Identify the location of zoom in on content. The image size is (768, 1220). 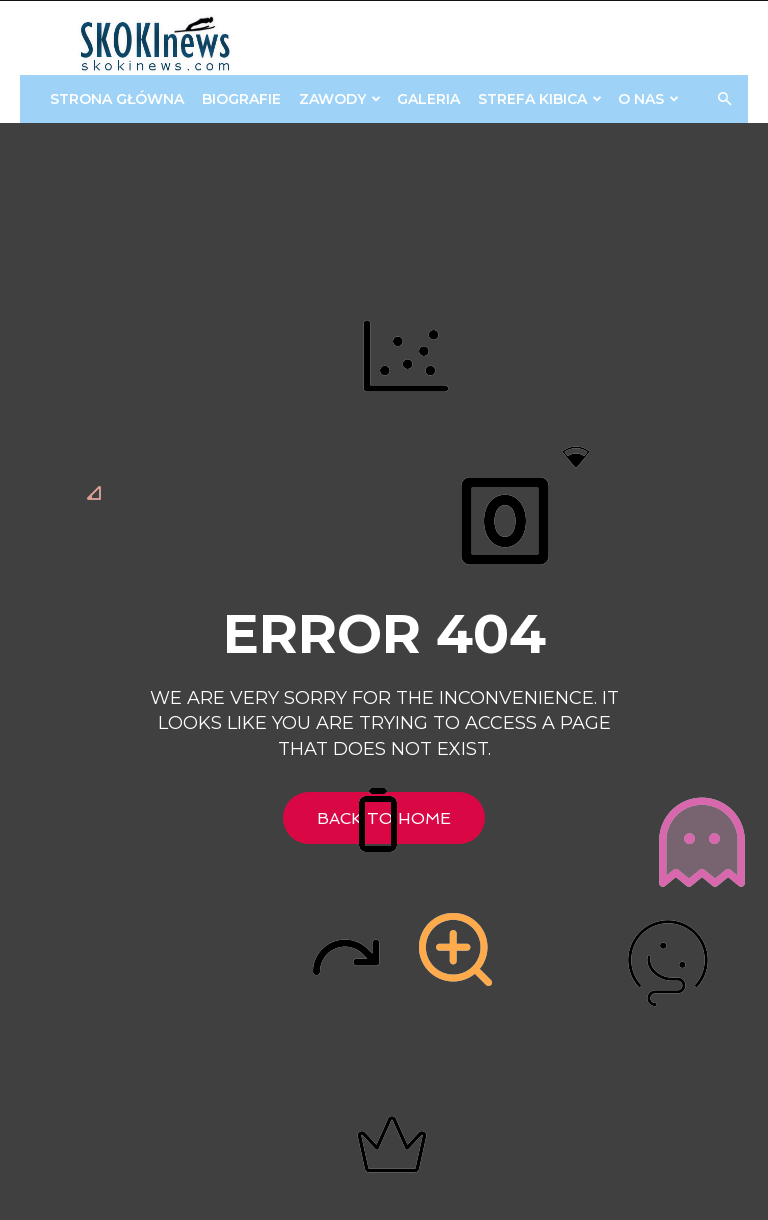
(455, 949).